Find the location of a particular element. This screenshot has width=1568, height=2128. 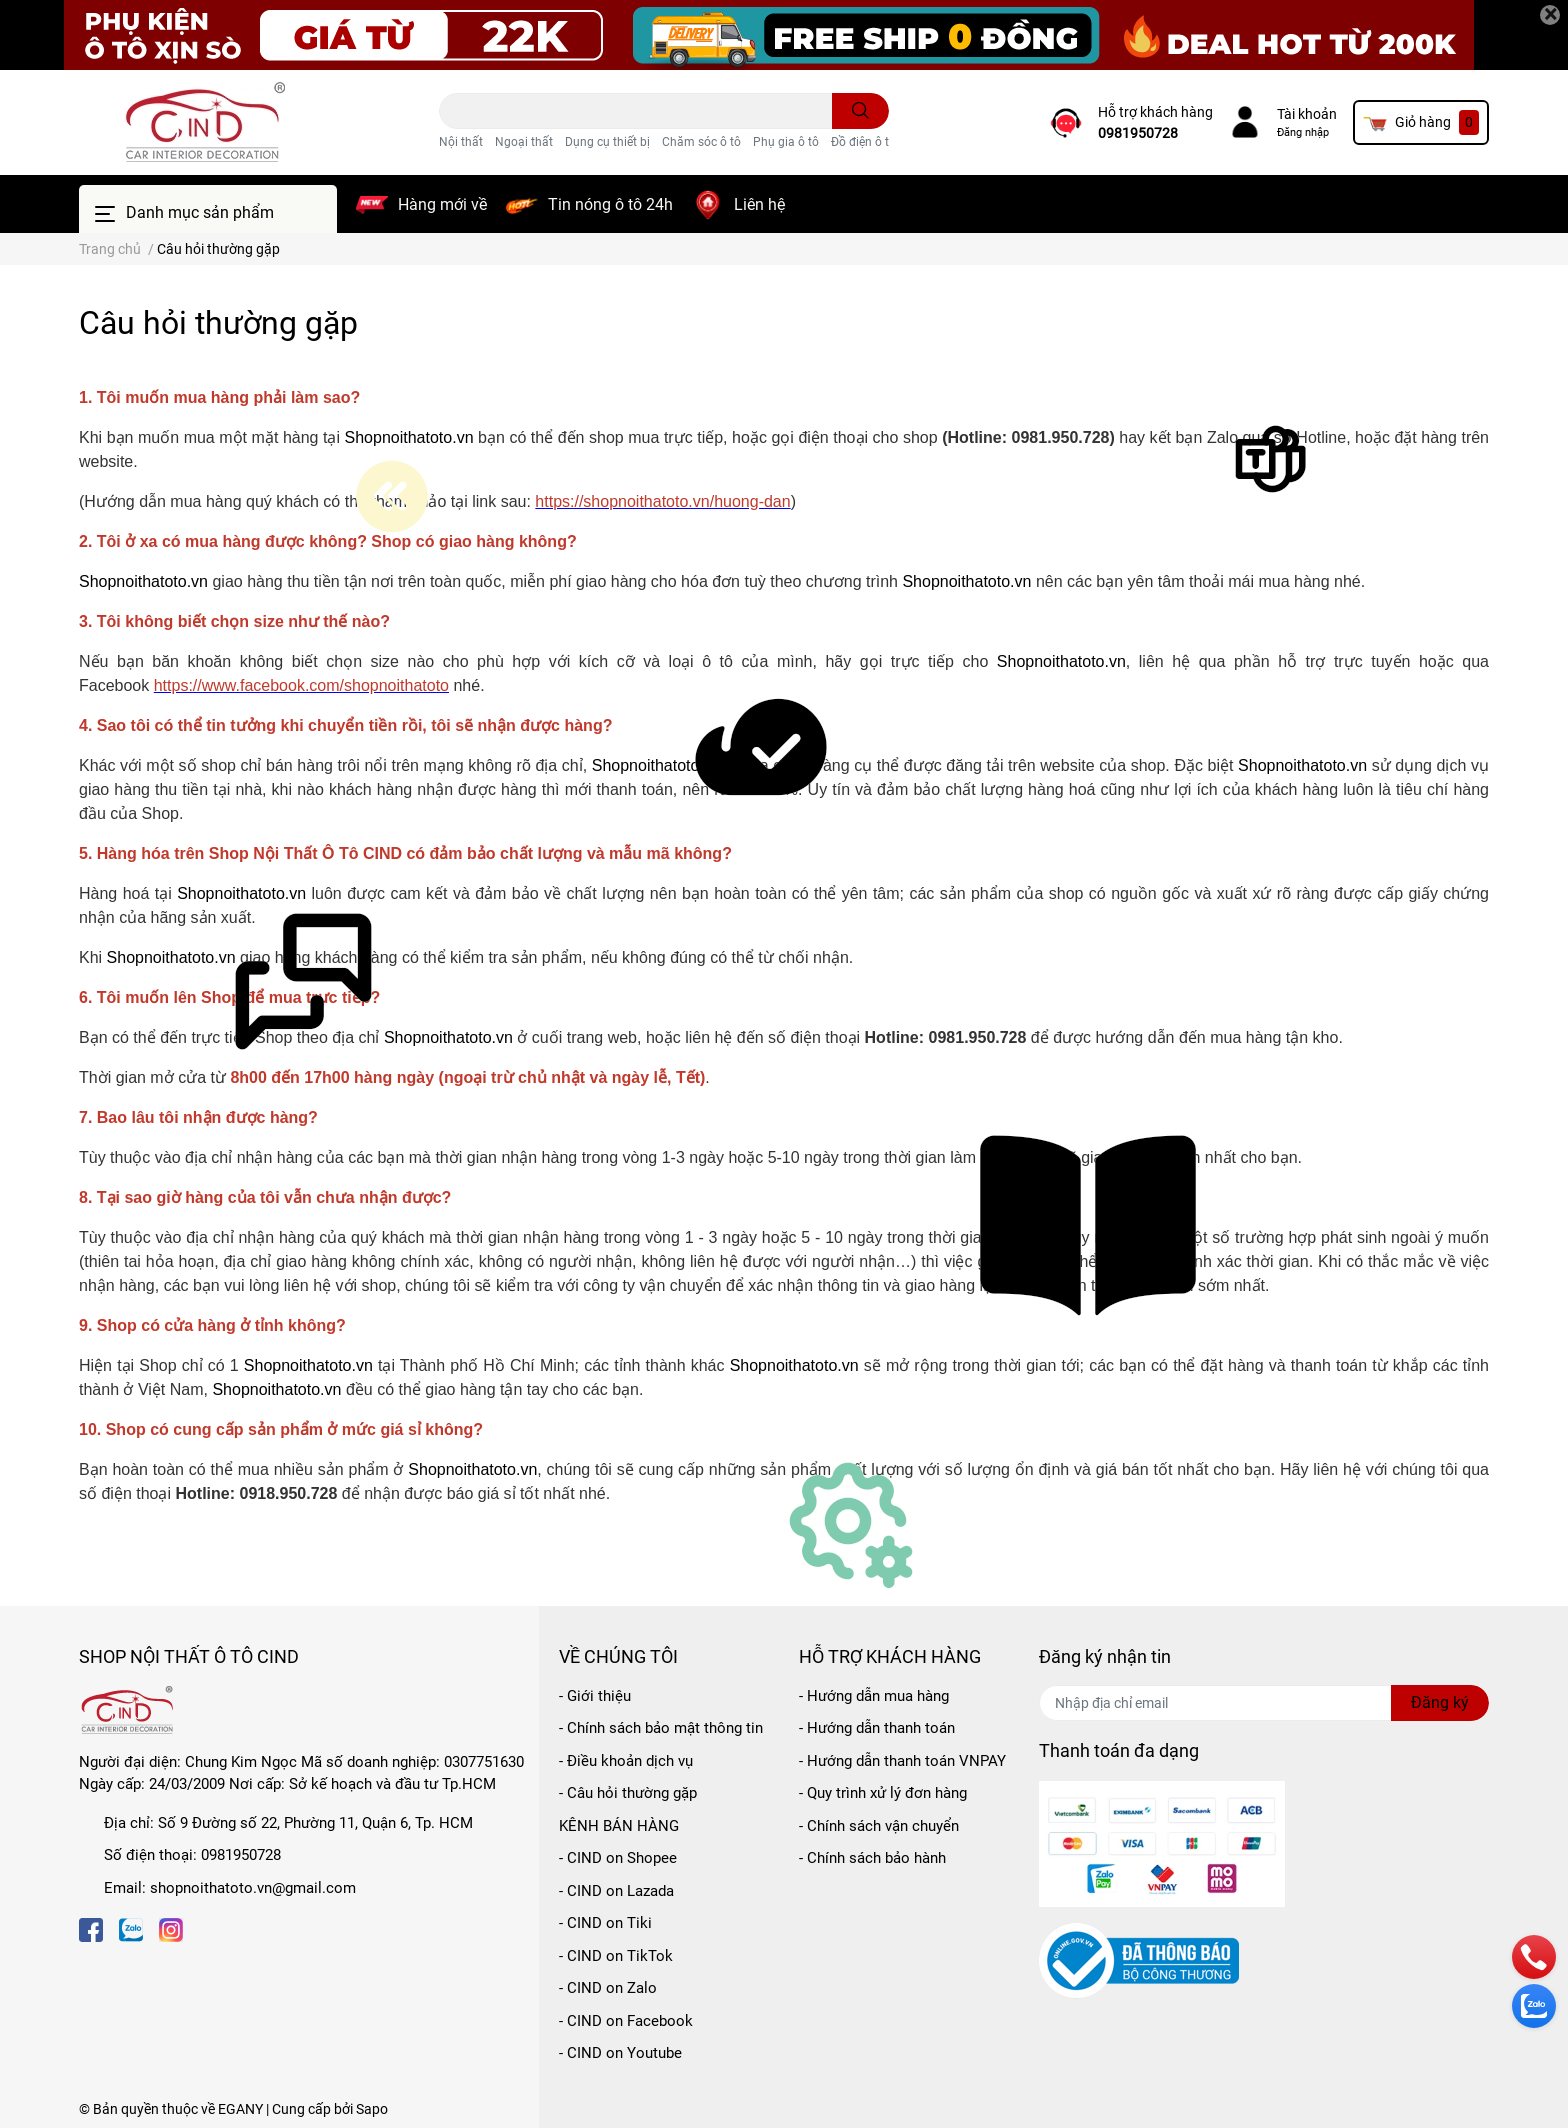

open Microsoft Teams is located at coordinates (1269, 459).